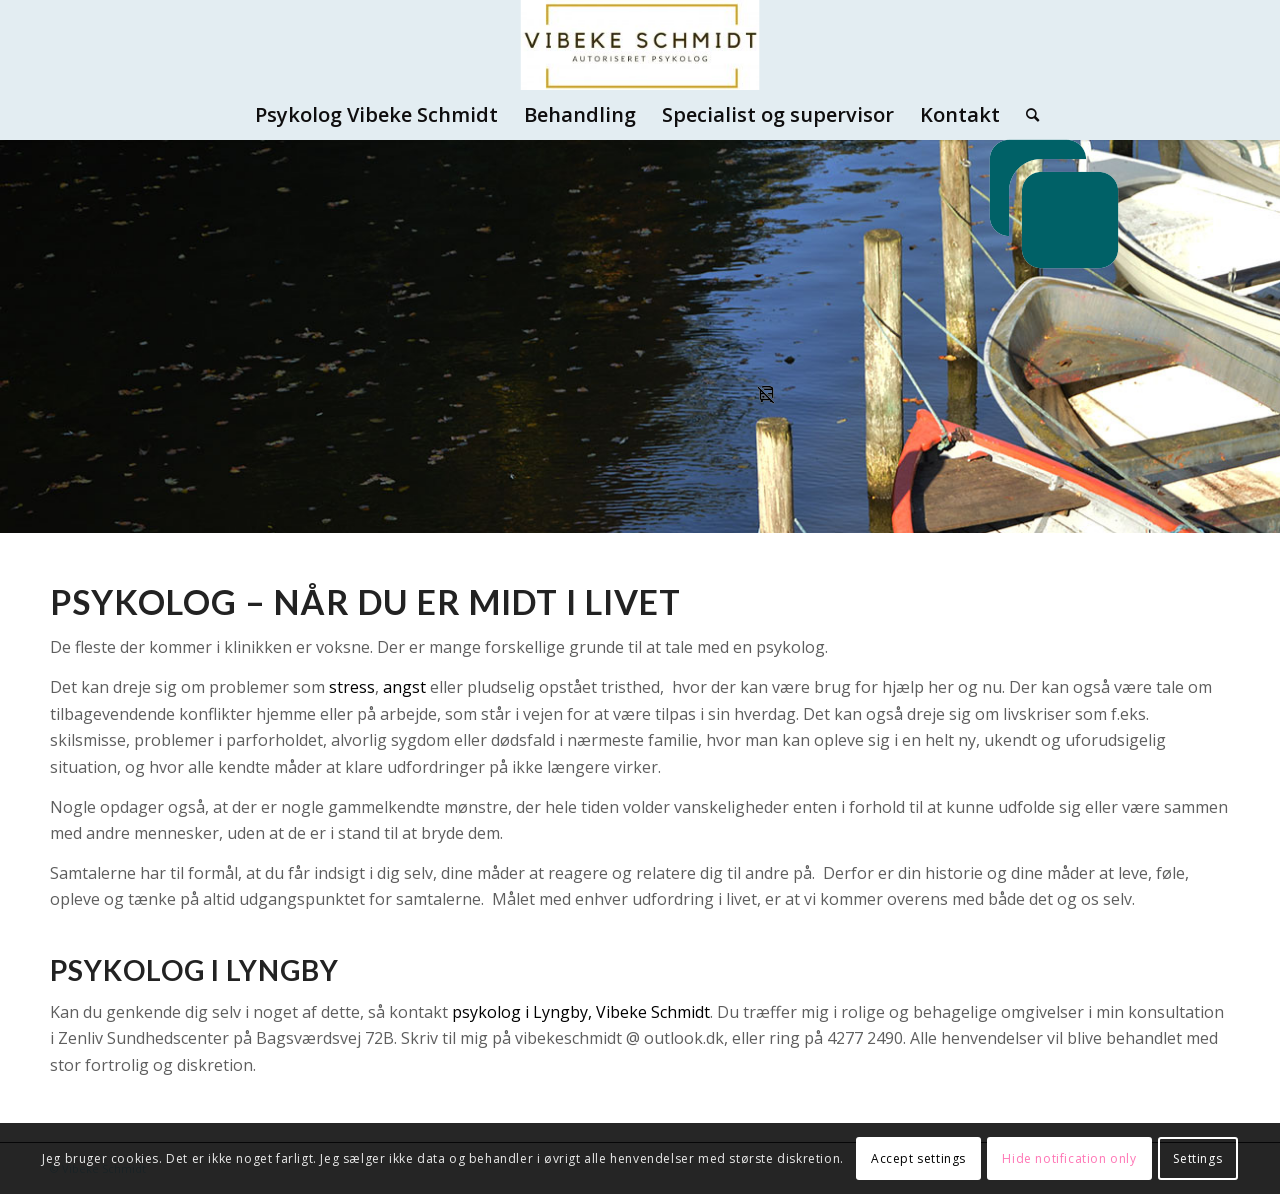 The width and height of the screenshot is (1280, 1194). Describe the element at coordinates (1054, 204) in the screenshot. I see `copy to clipboard` at that location.